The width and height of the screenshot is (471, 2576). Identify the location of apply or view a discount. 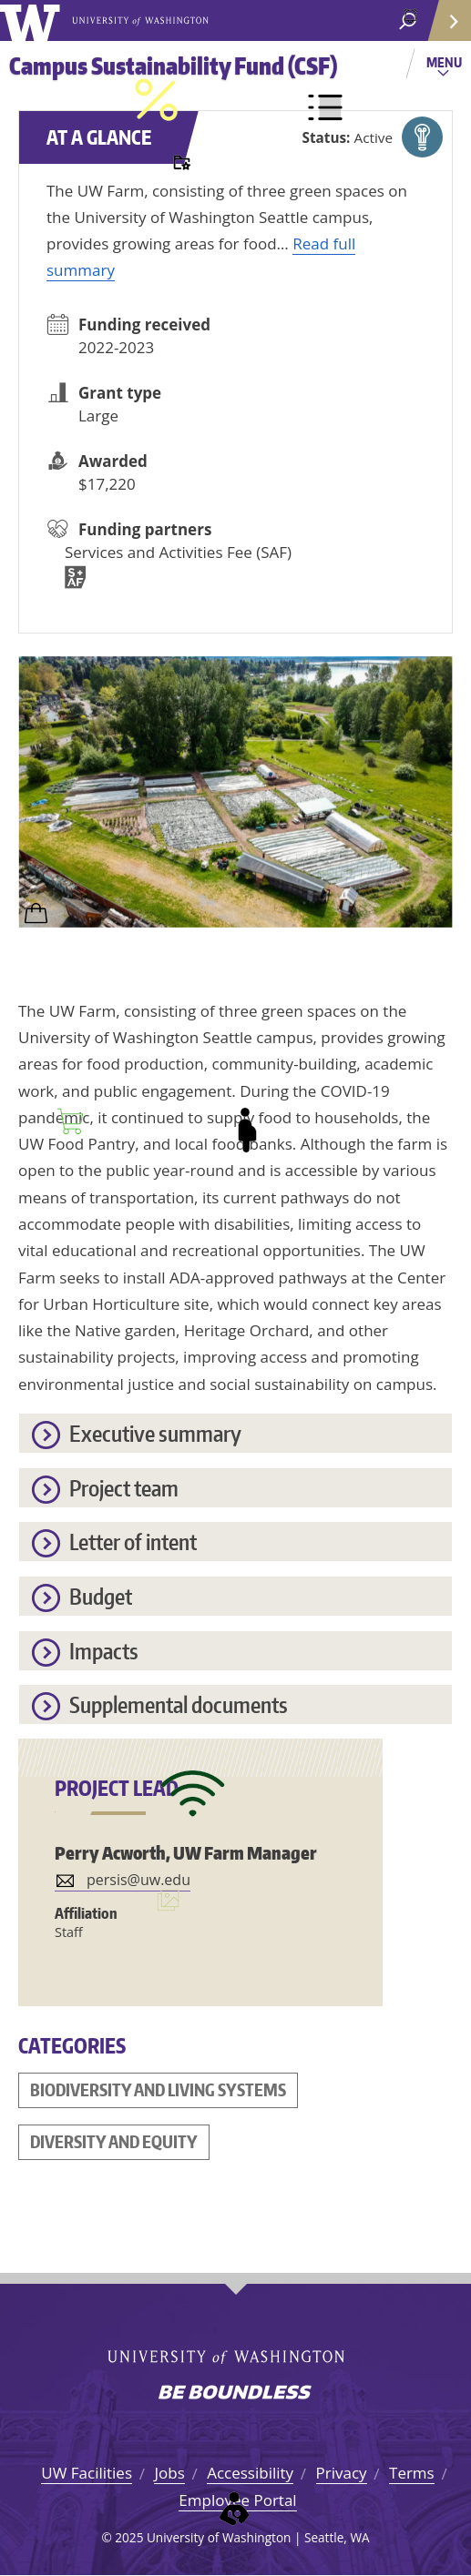
(156, 99).